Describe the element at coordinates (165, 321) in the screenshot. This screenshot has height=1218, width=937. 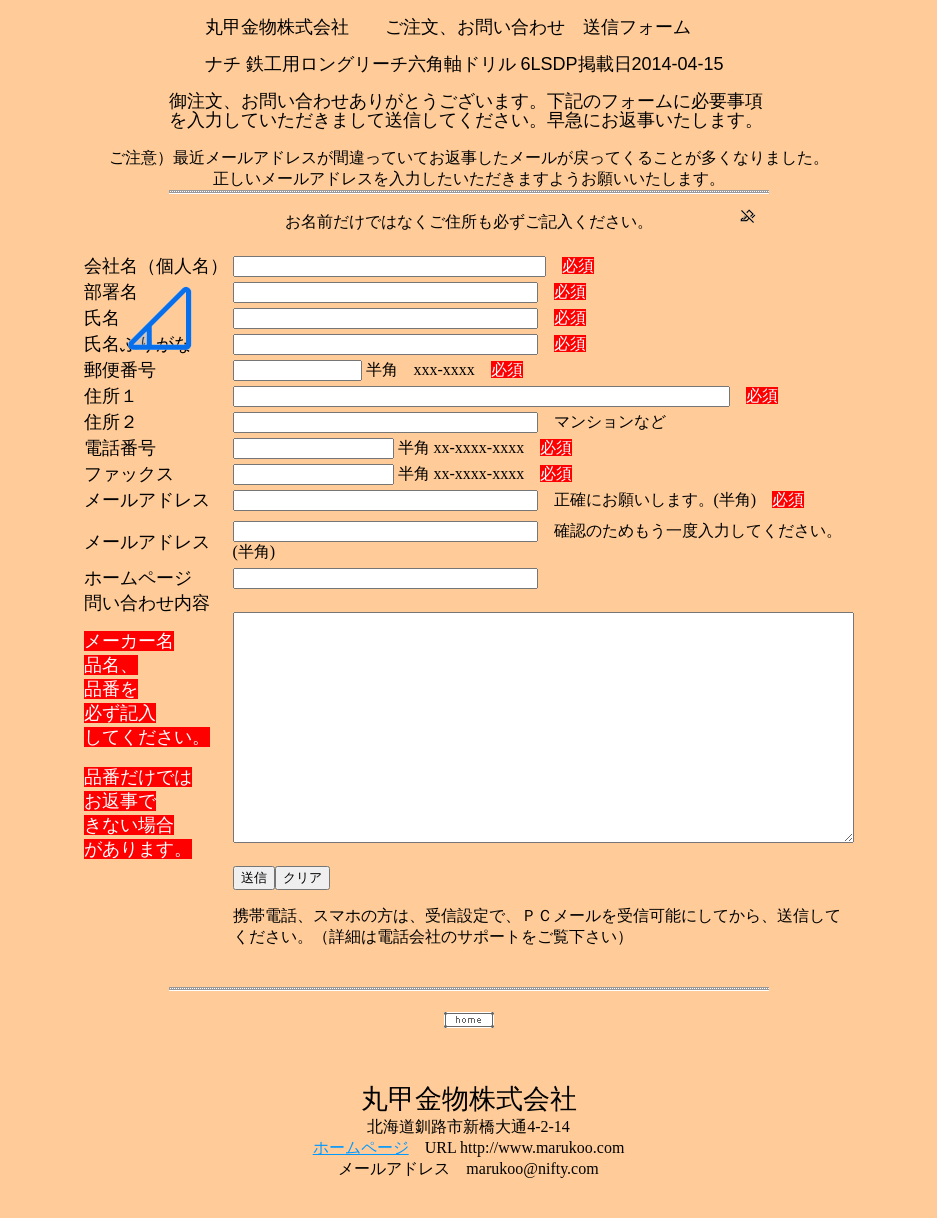
I see `indicates weak cellular signal strength` at that location.